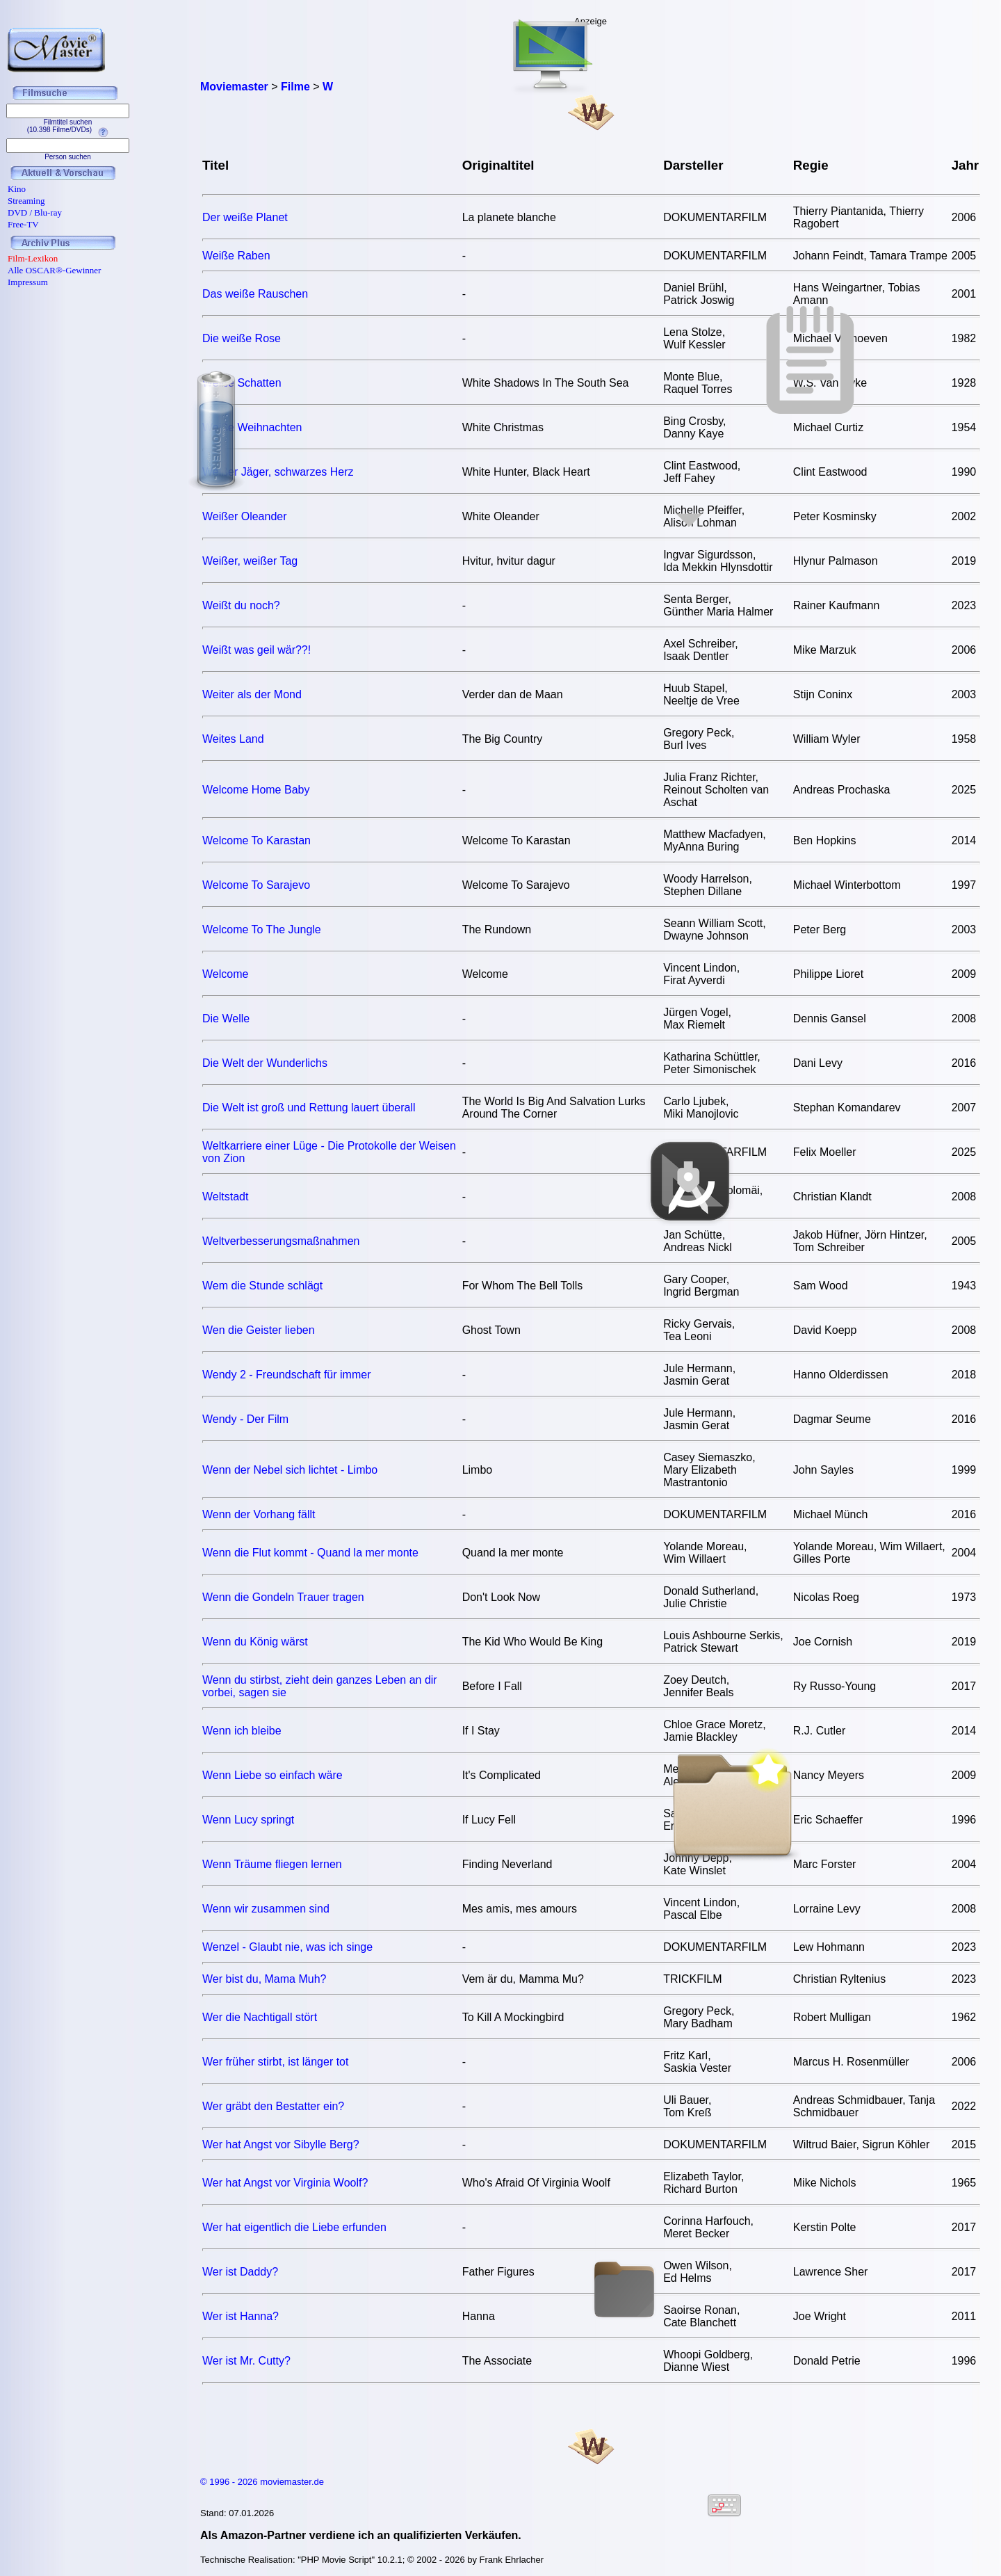  I want to click on open text editor application, so click(806, 360).